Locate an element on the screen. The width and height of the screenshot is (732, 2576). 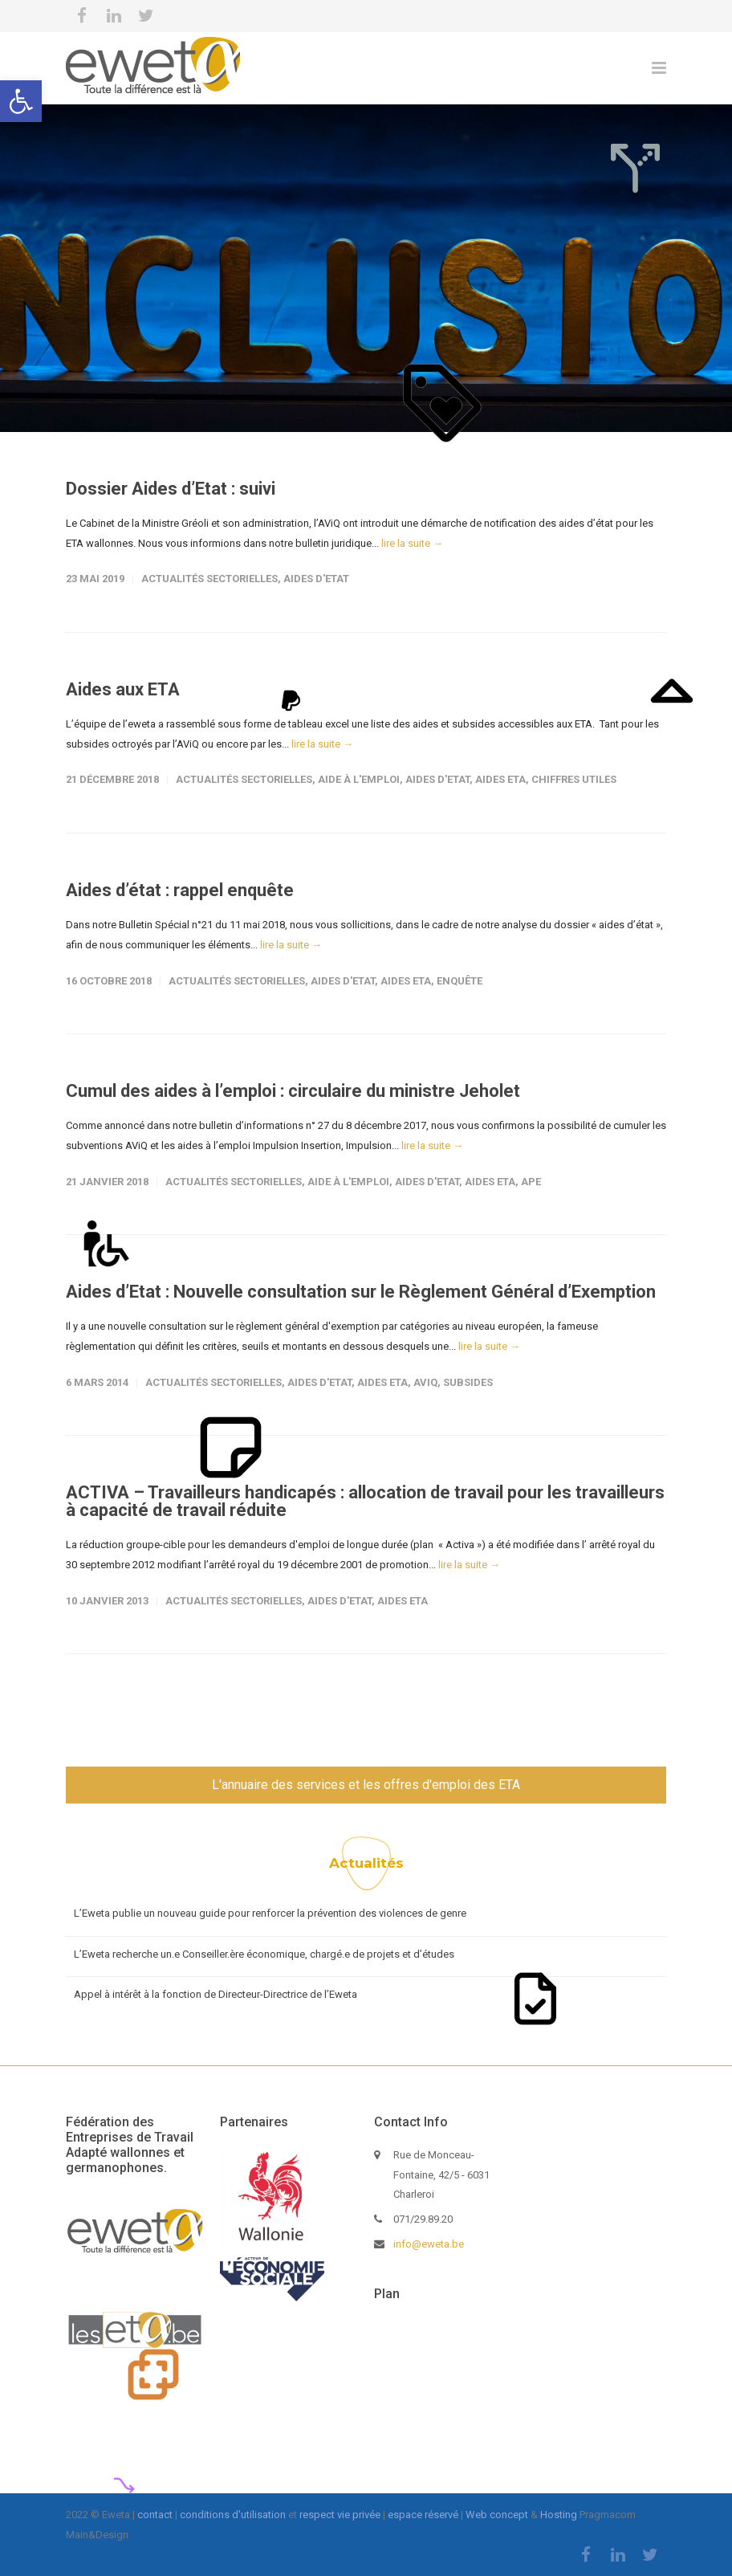
view loyalty rewards or points is located at coordinates (442, 403).